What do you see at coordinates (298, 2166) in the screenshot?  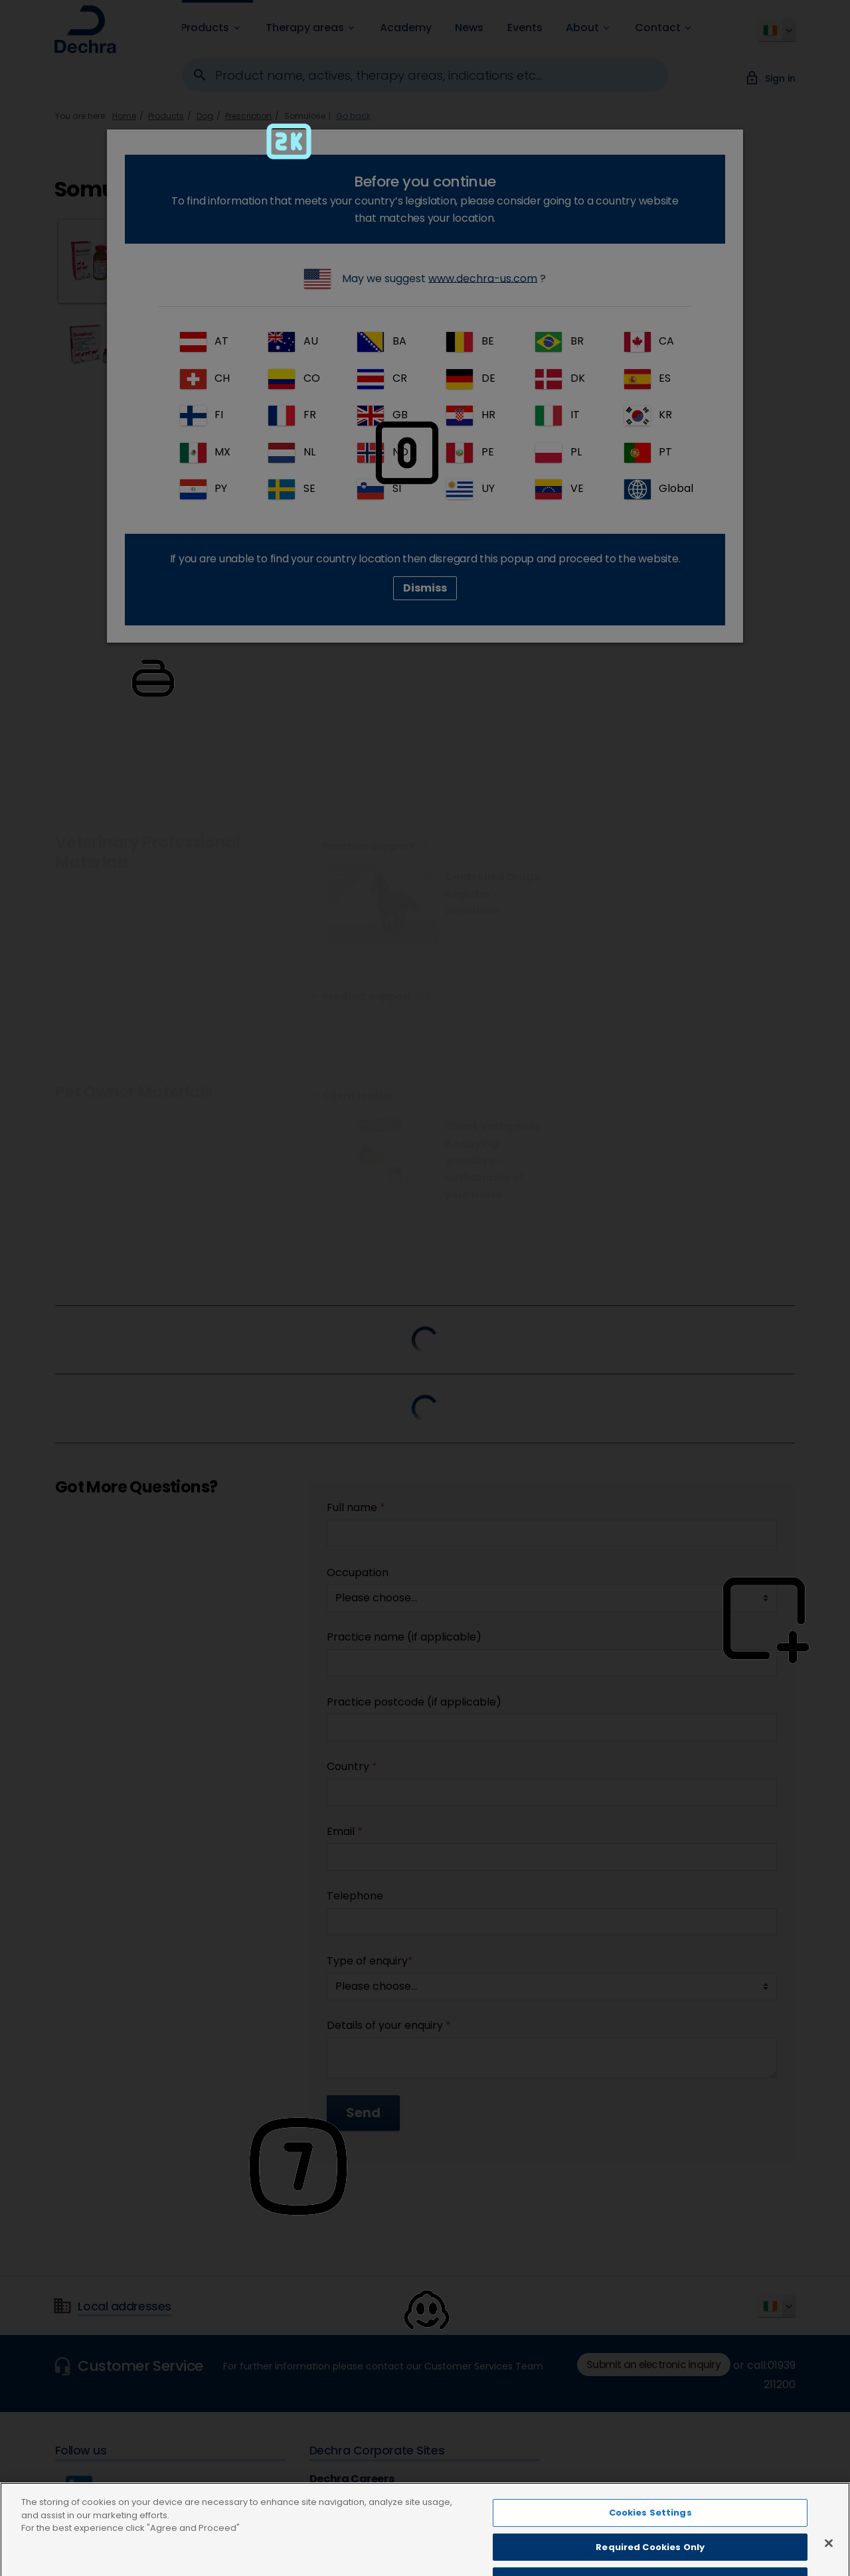 I see `indicates step 7 in a multi-step process` at bounding box center [298, 2166].